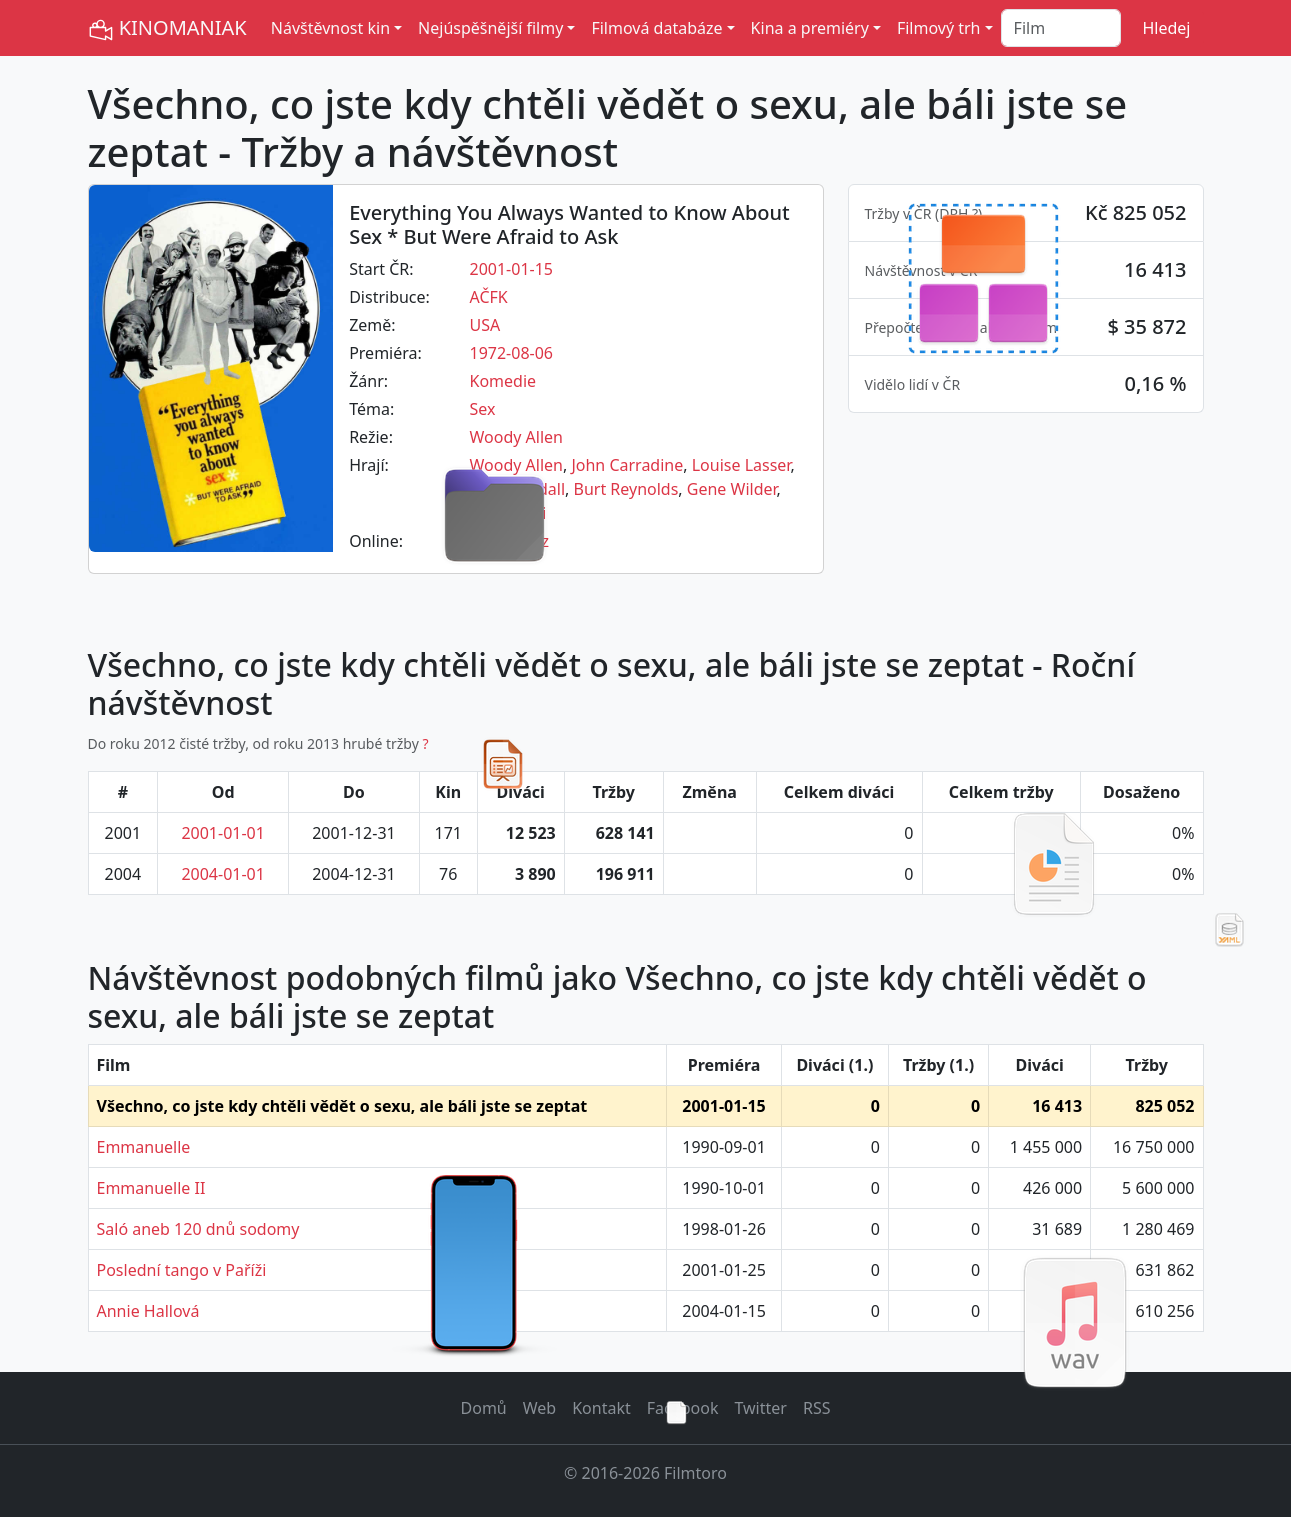  Describe the element at coordinates (983, 278) in the screenshot. I see `select all items in the current view` at that location.